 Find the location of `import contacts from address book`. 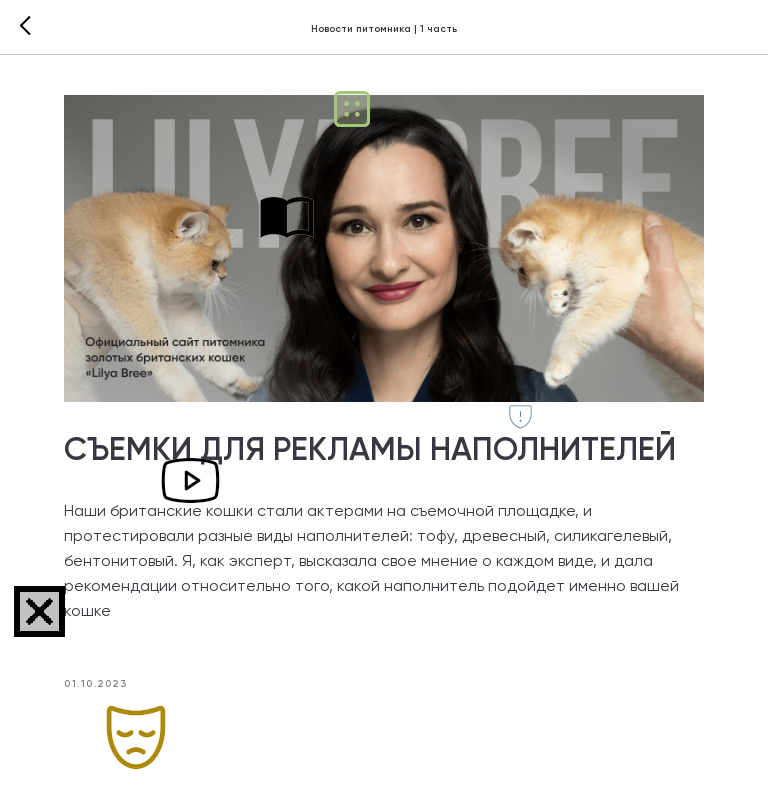

import contacts from address book is located at coordinates (287, 215).